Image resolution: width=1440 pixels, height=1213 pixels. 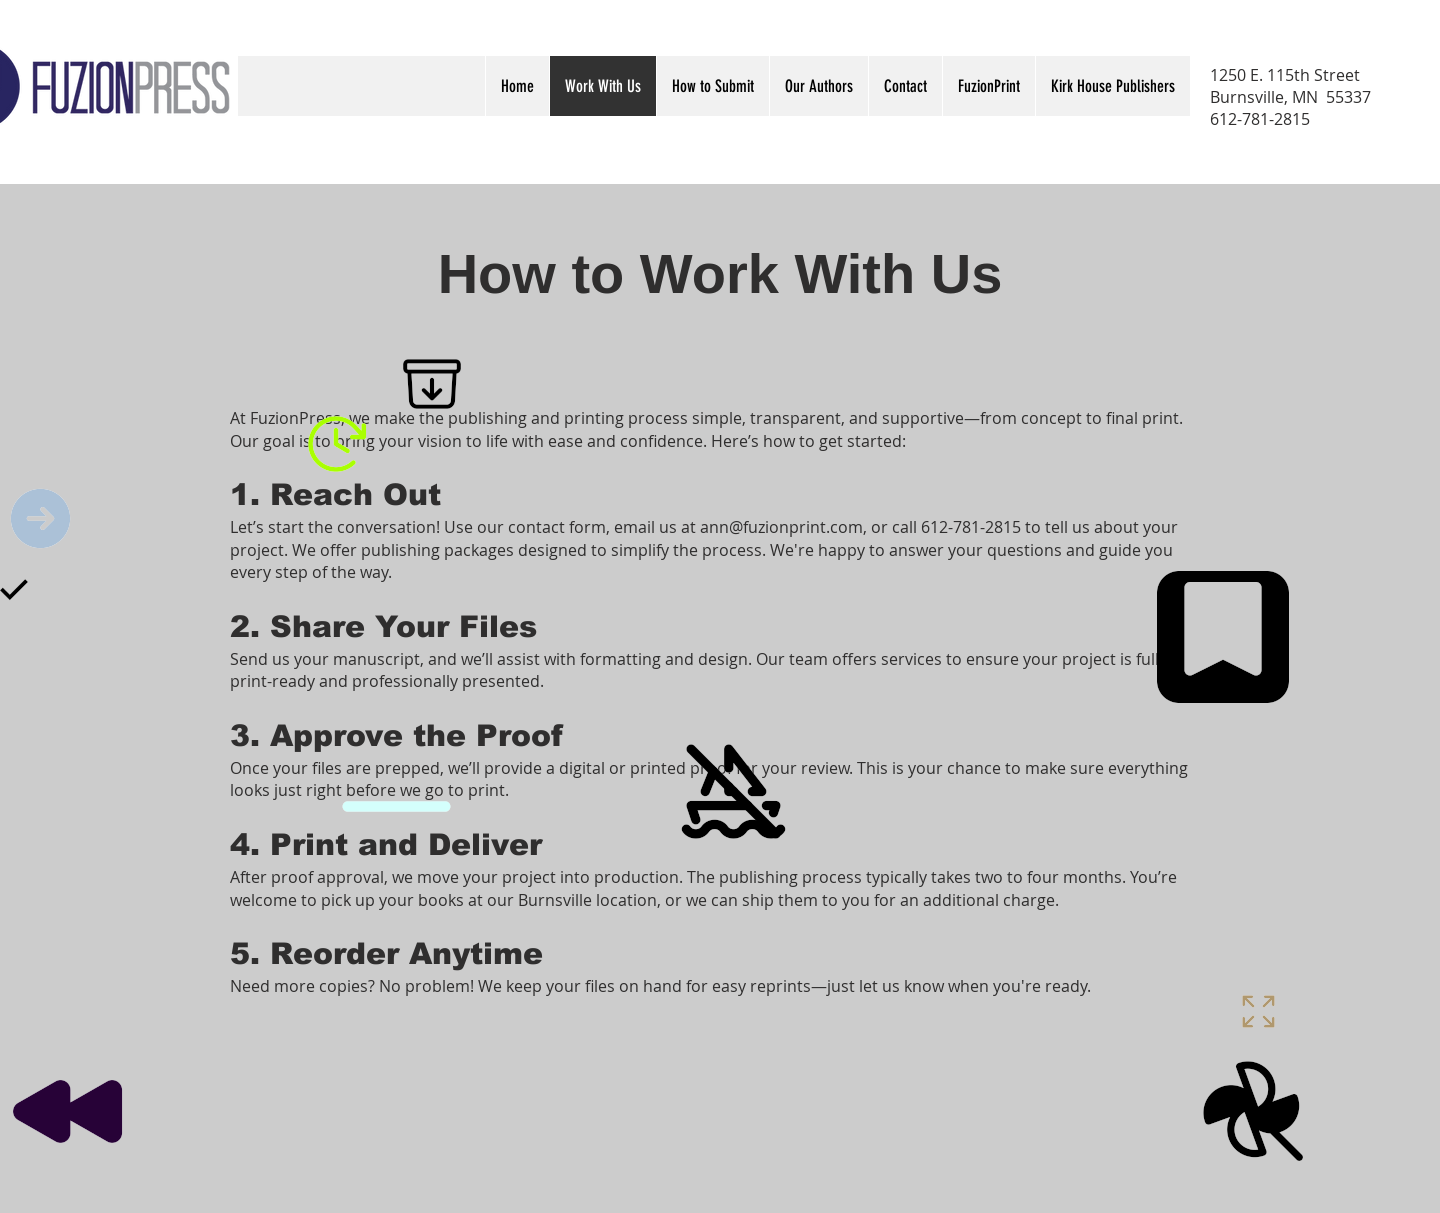 I want to click on expand to fullscreen mode, so click(x=1258, y=1011).